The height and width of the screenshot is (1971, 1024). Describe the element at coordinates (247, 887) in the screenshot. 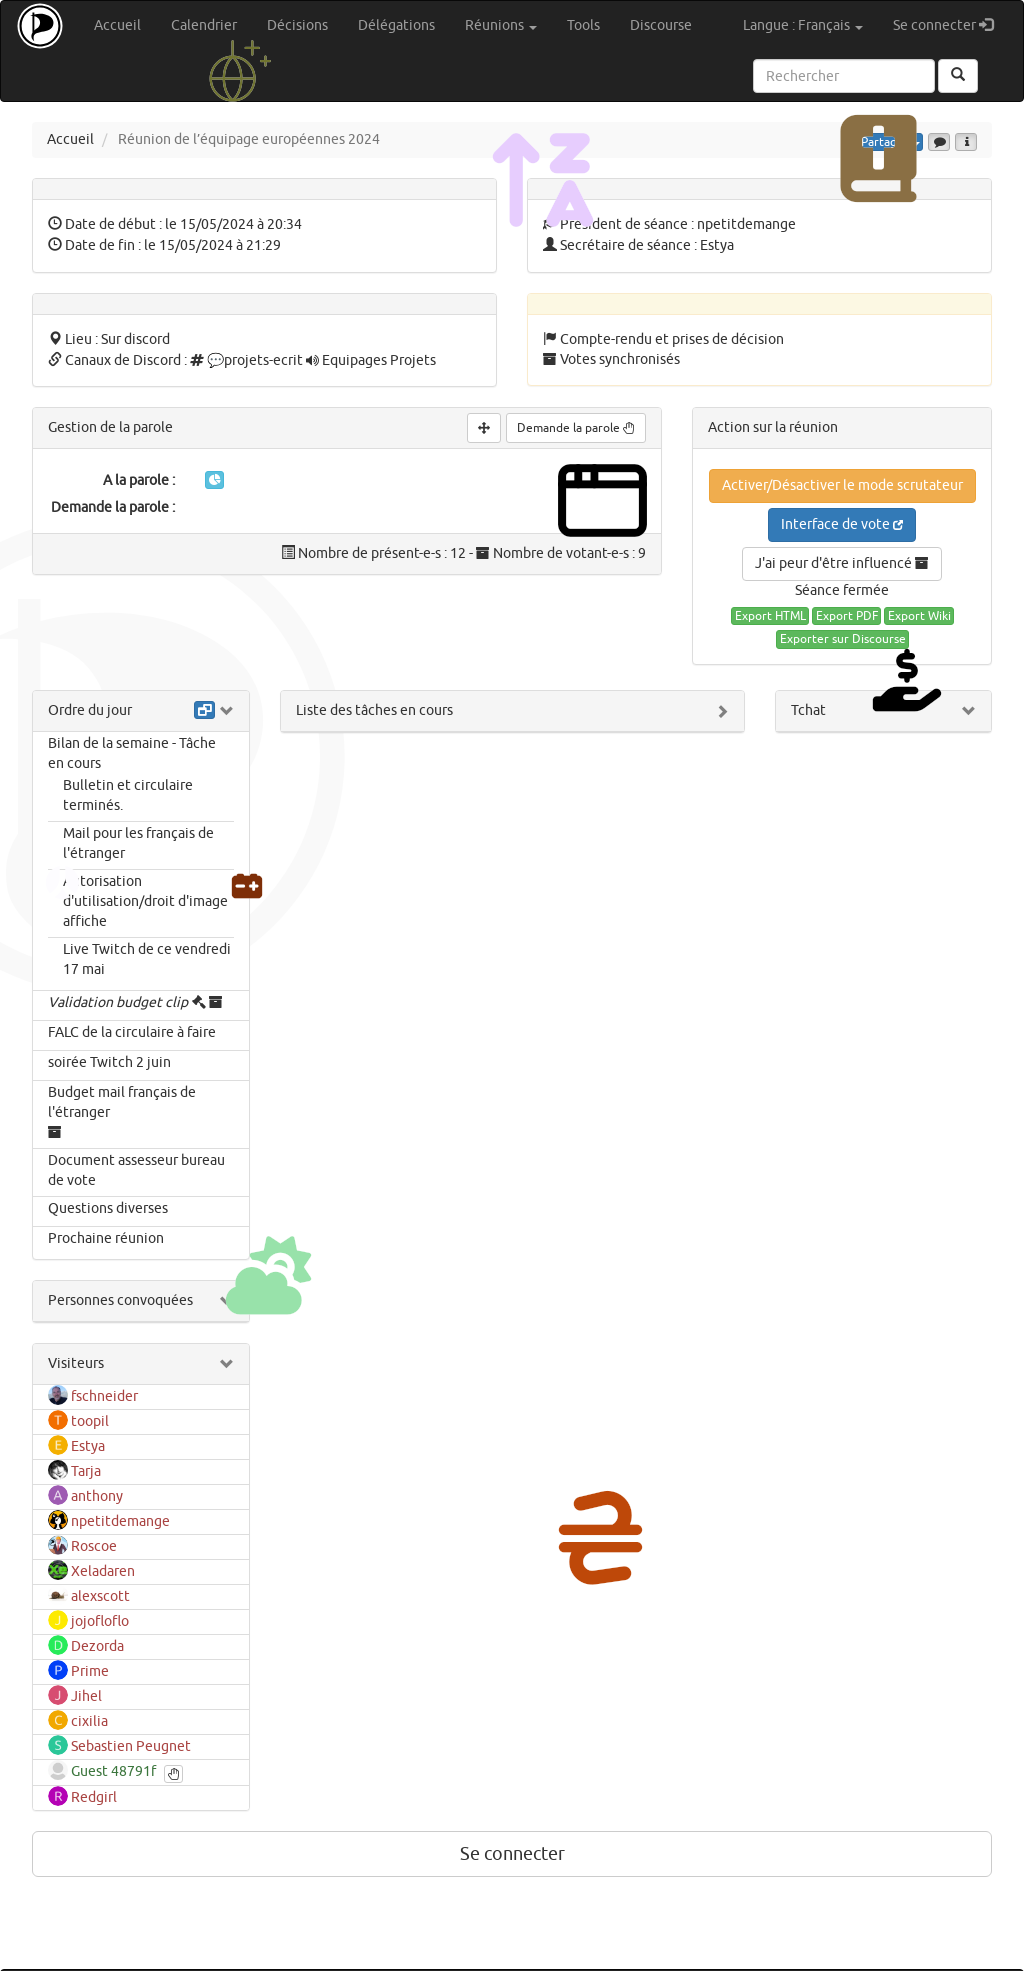

I see `check vehicle battery status` at that location.